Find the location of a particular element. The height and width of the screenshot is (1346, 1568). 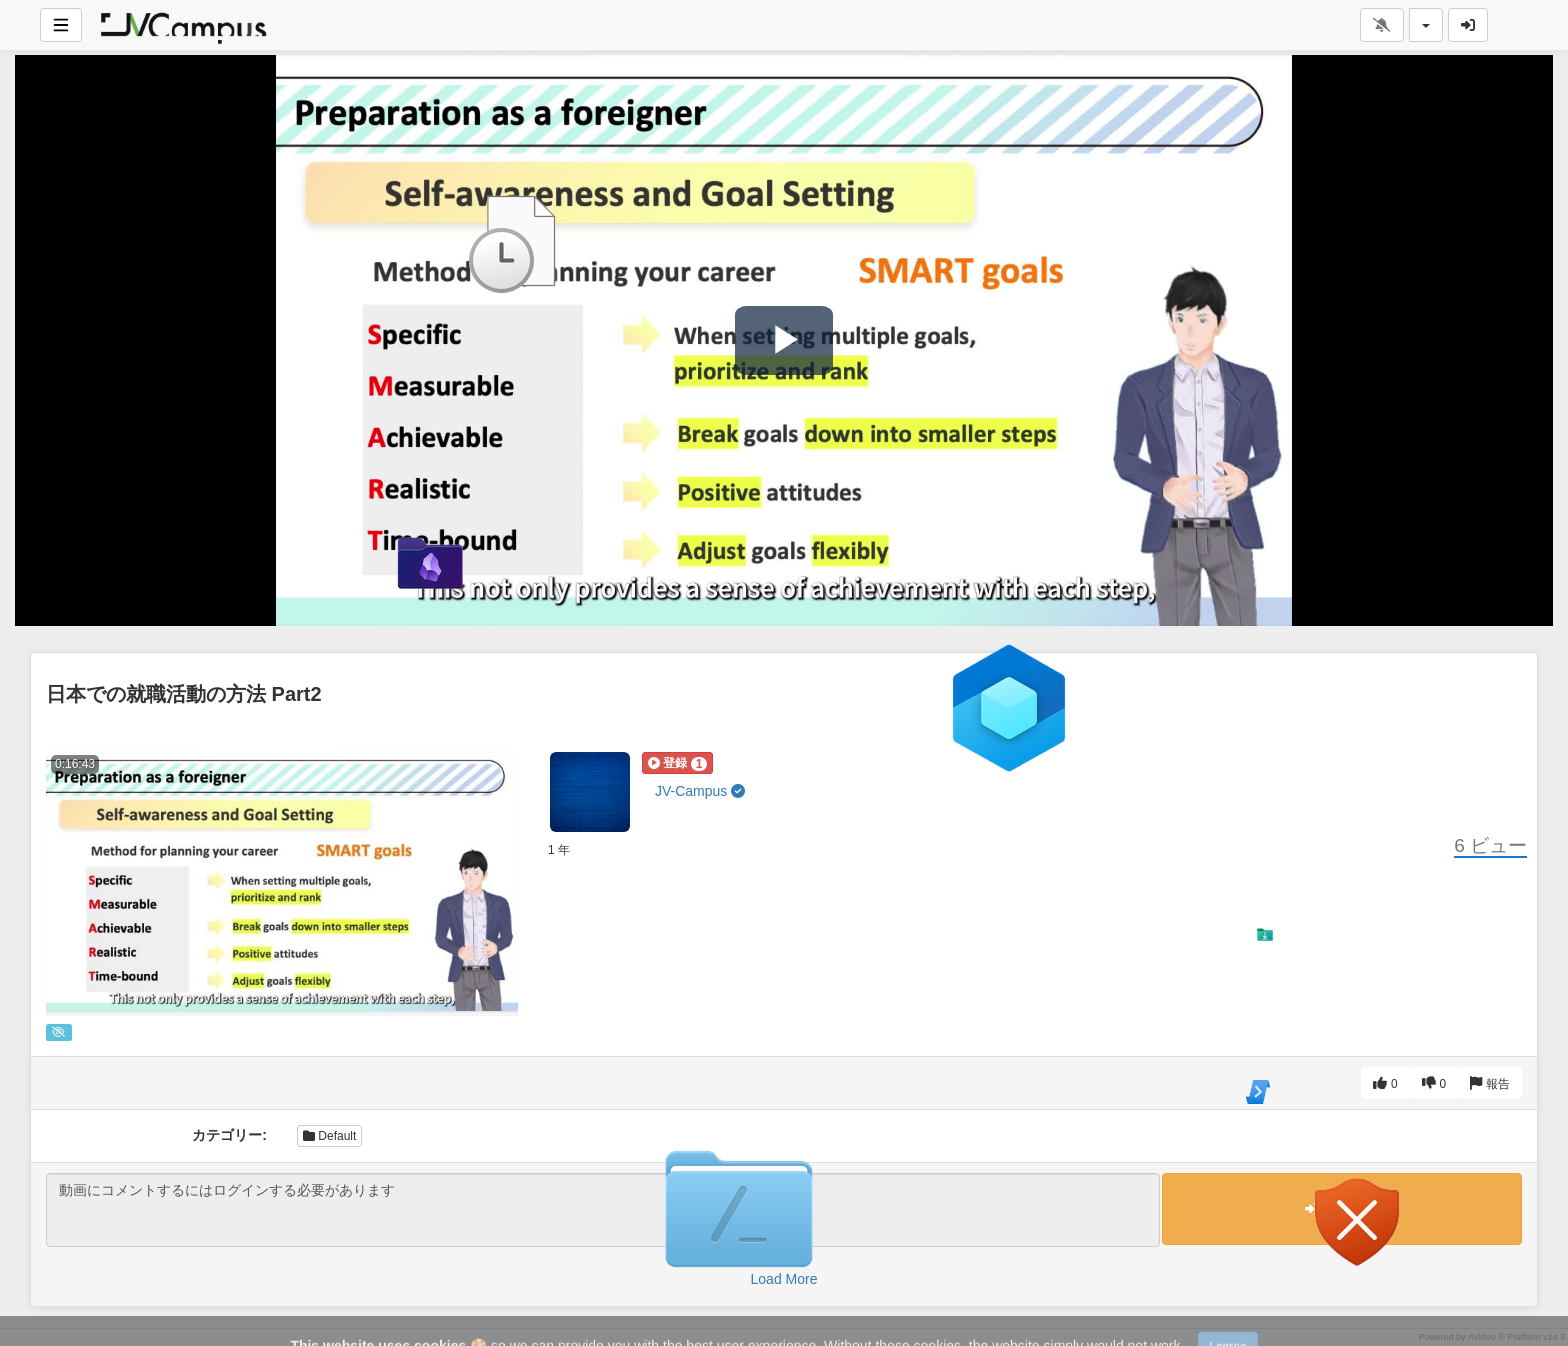

view file history or previous versions is located at coordinates (521, 241).